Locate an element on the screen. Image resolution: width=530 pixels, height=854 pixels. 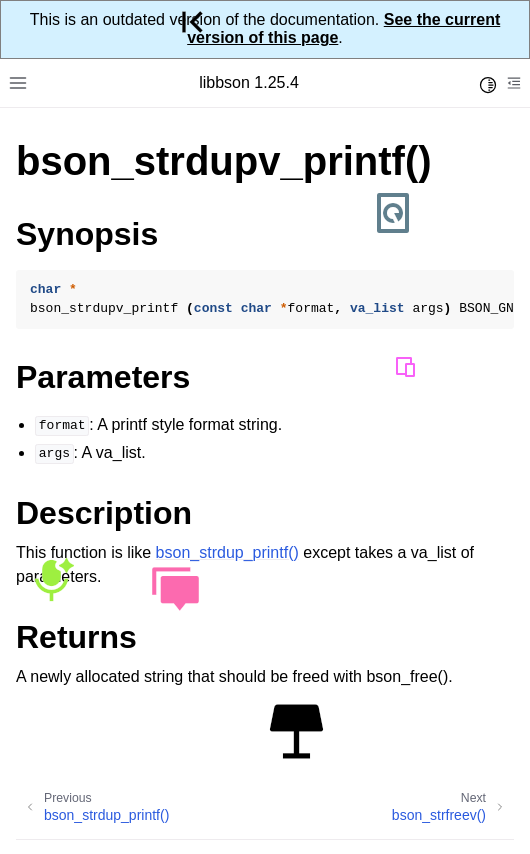
activate AI voice assistant is located at coordinates (51, 580).